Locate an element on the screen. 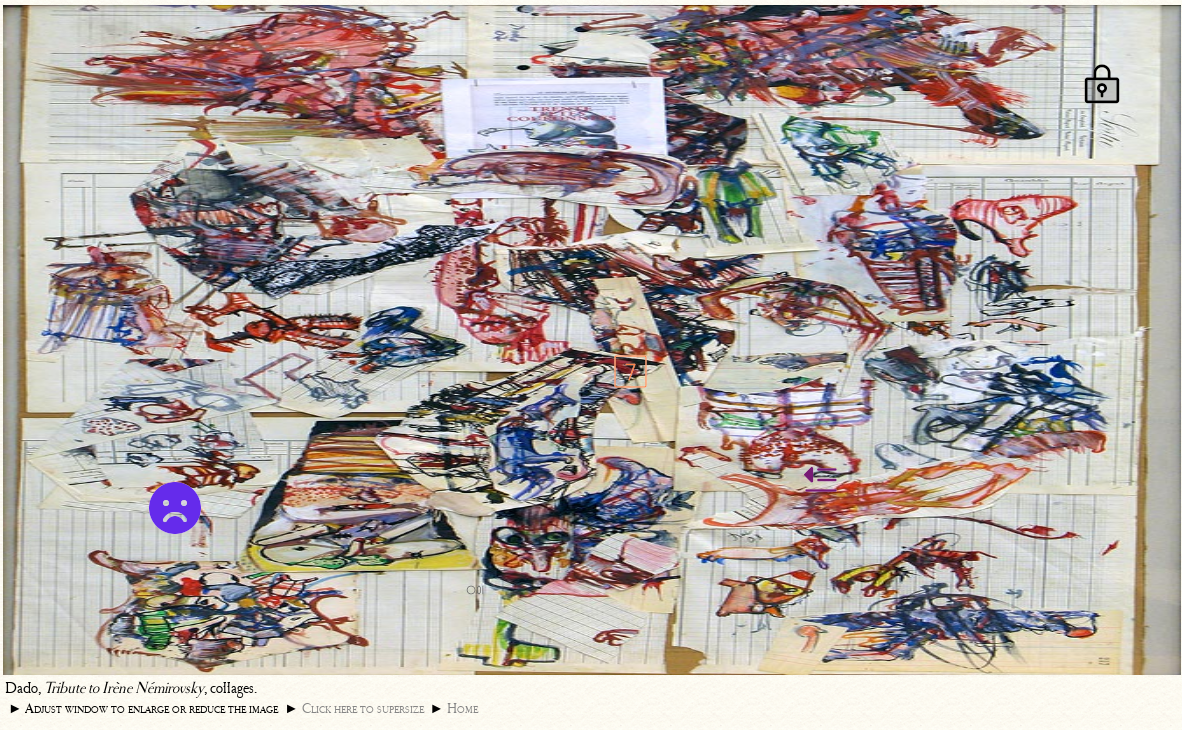  decrease text indentation is located at coordinates (821, 480).